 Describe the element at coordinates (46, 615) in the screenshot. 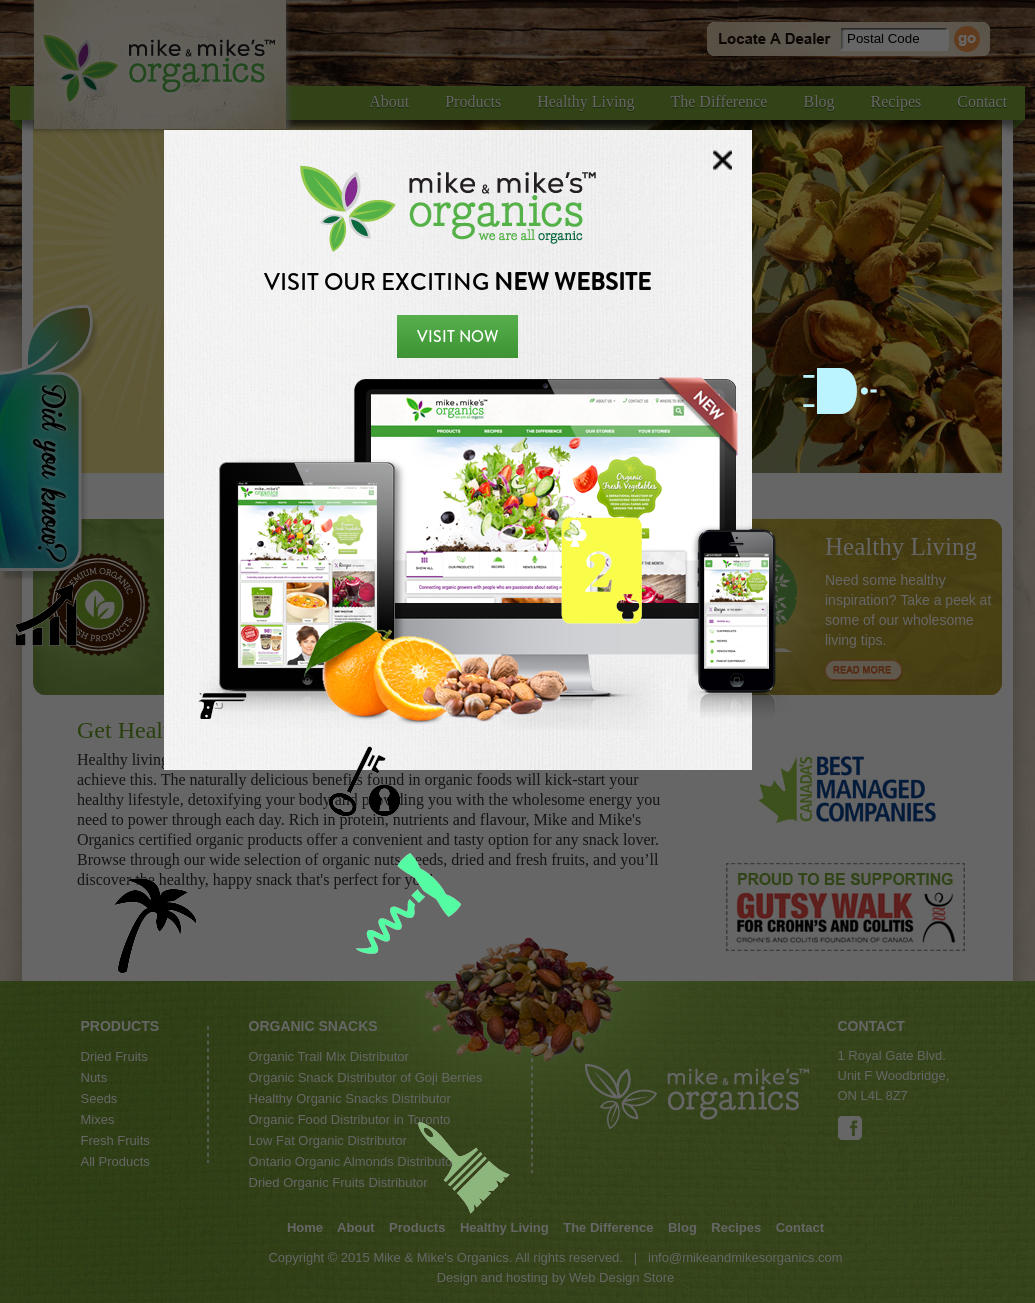

I see `view your progress or level advancement` at that location.